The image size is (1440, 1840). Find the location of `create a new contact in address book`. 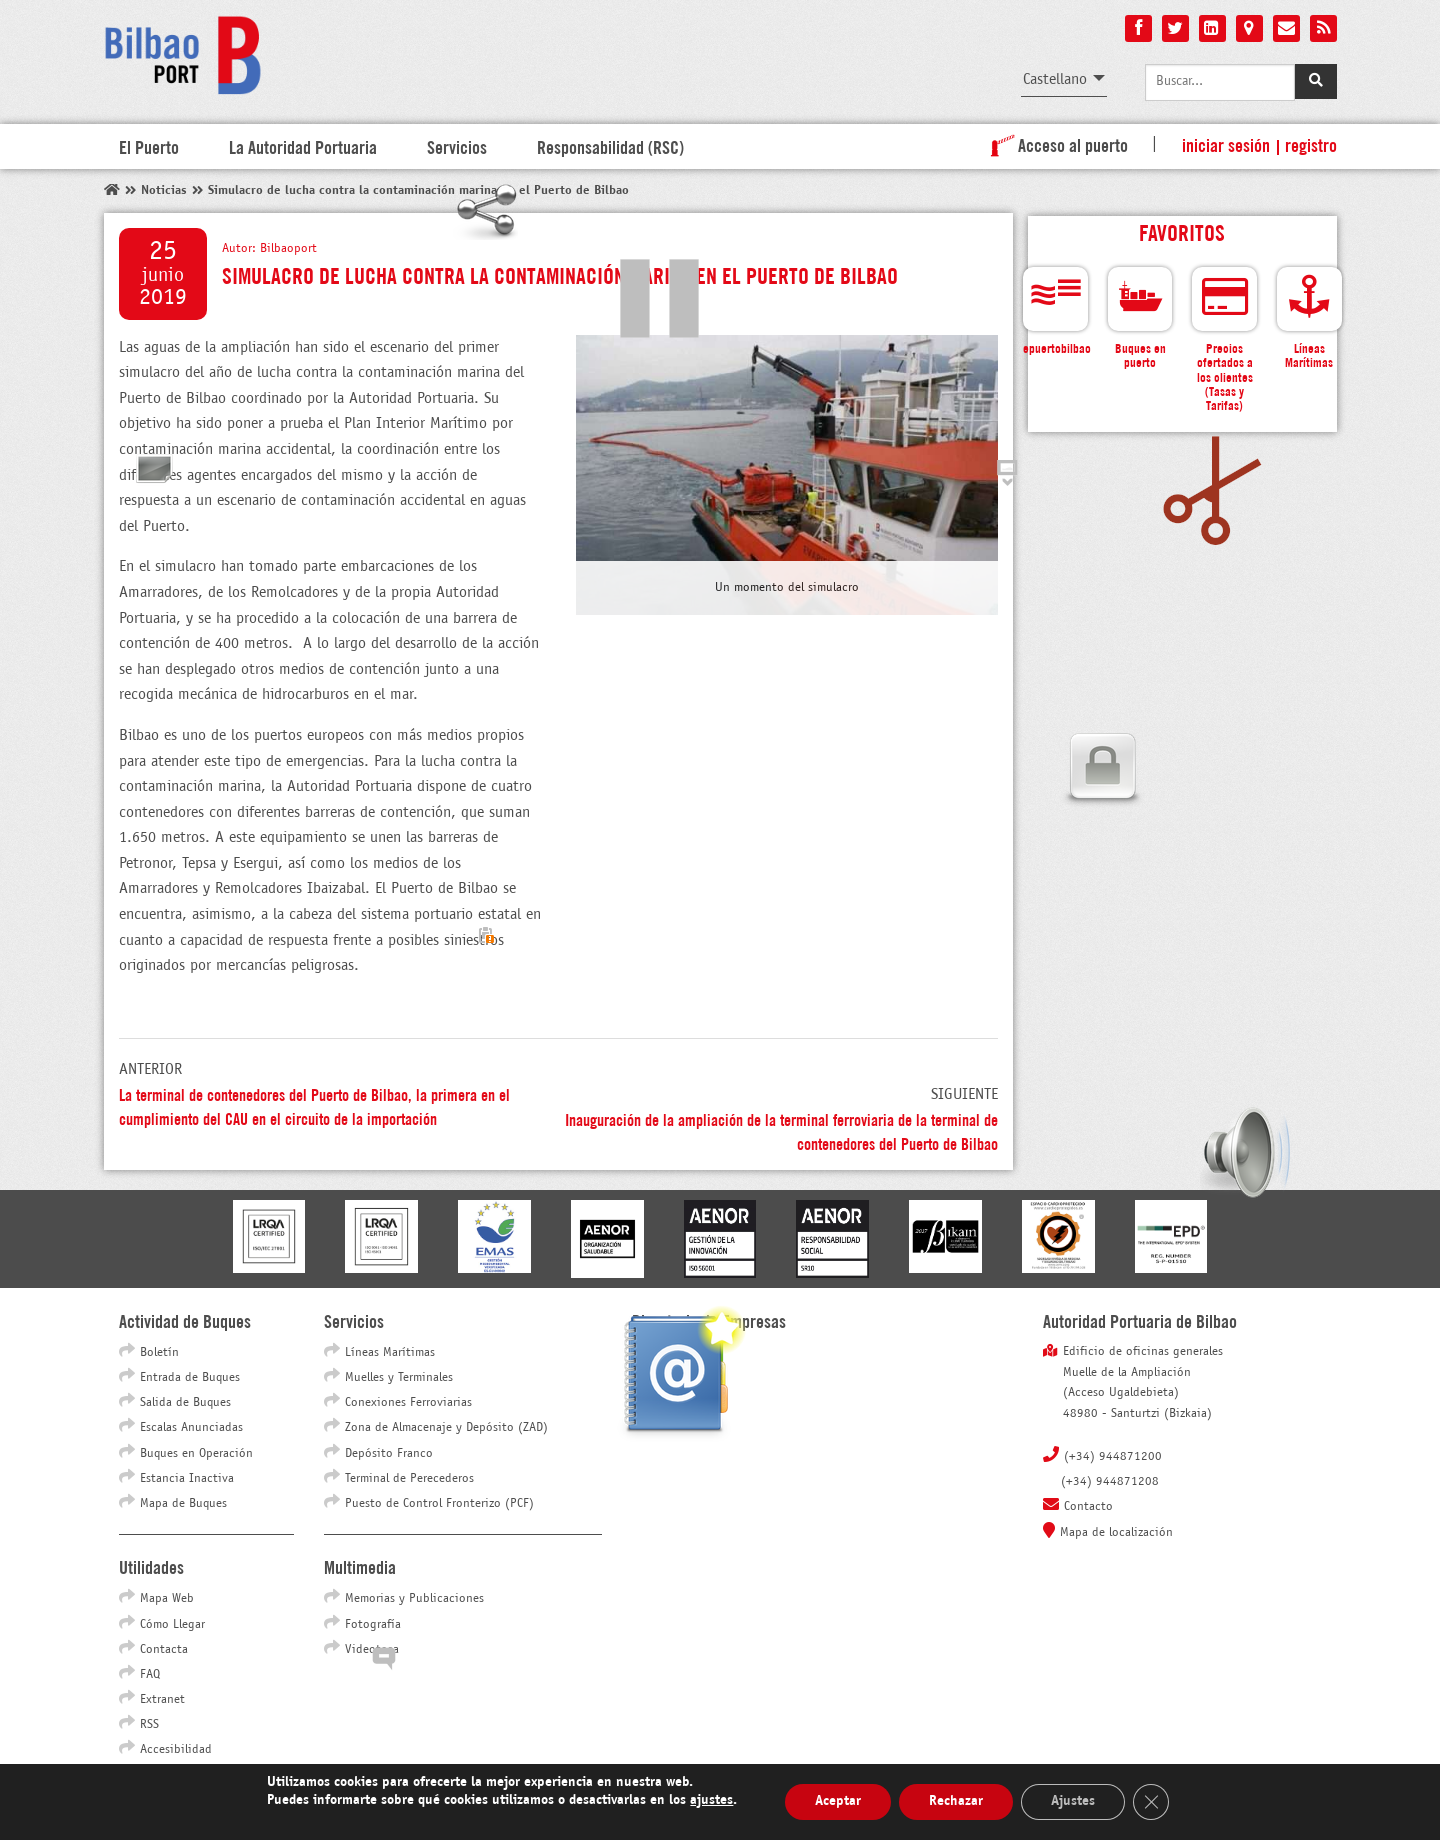

create a new contact in address book is located at coordinates (673, 1377).